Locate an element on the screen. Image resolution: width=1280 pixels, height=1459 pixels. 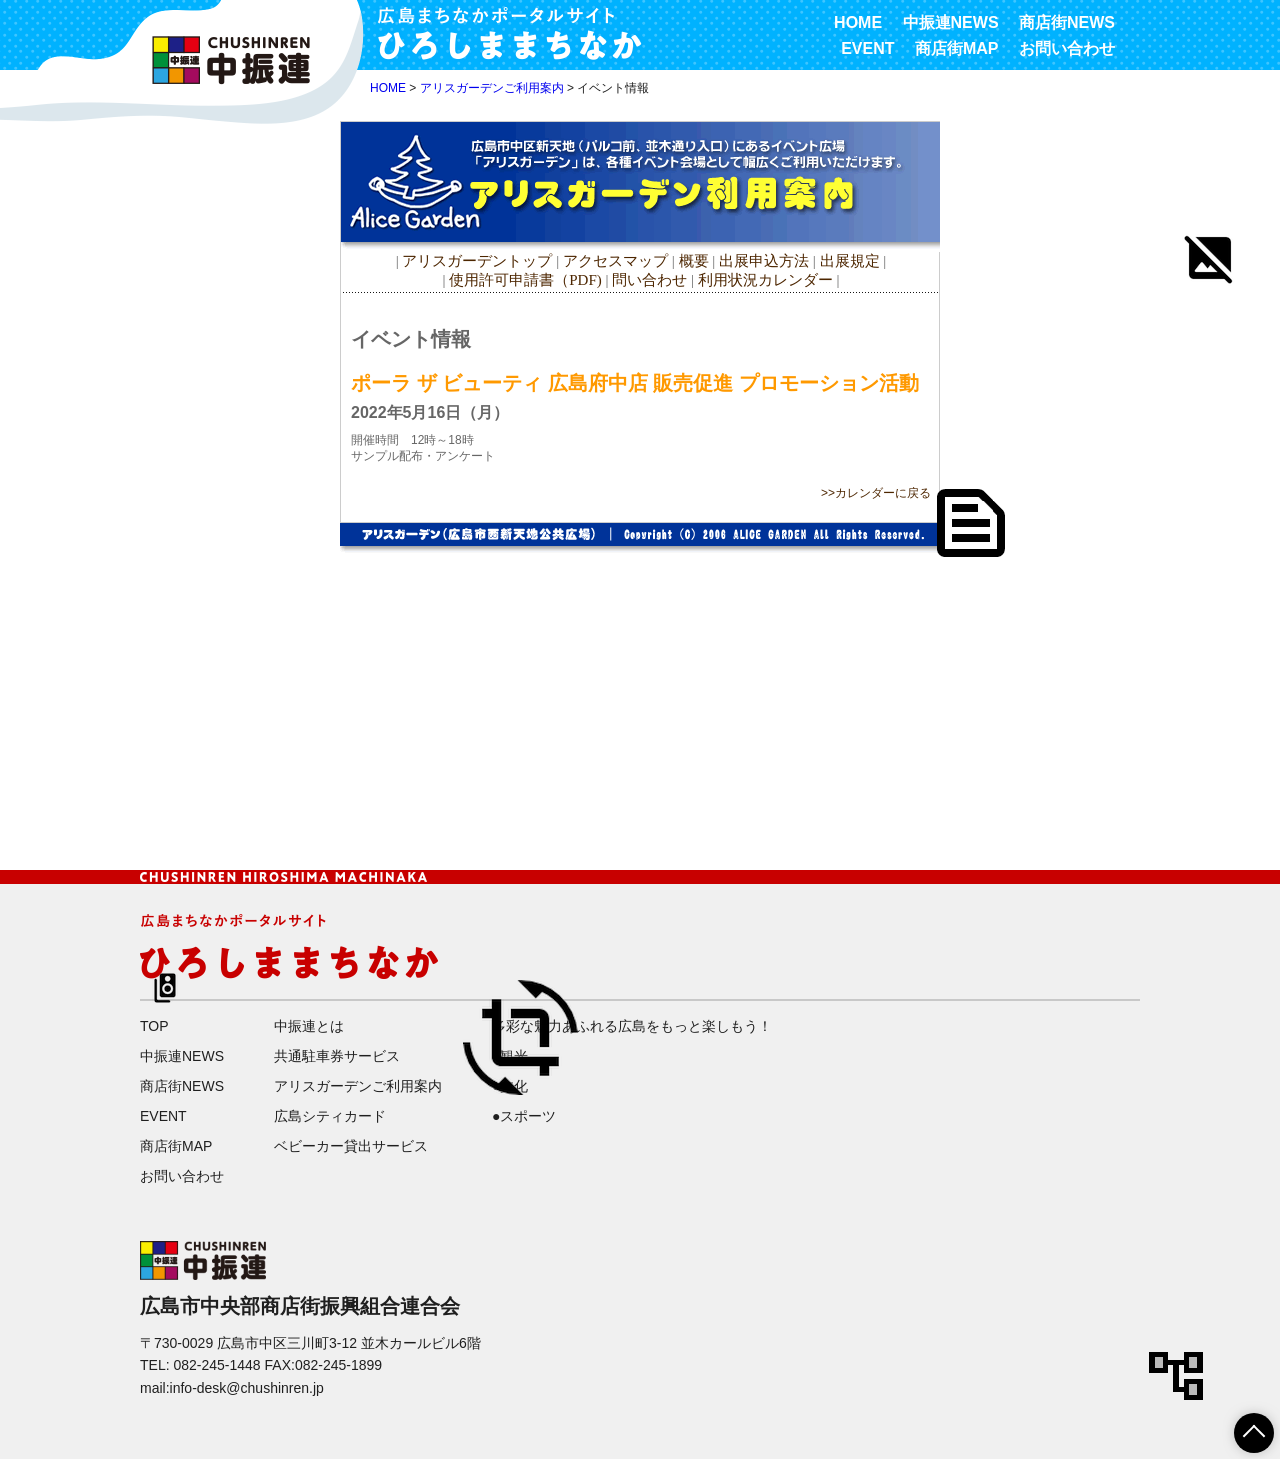
view text document or note is located at coordinates (971, 523).